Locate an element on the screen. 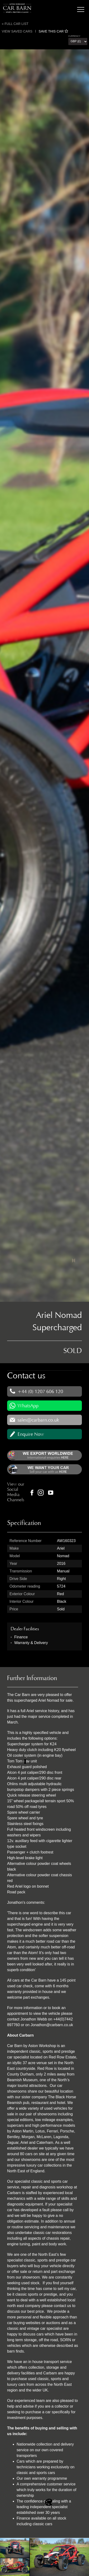 This screenshot has height=2576, width=89. toggle sidebar panel visibility is located at coordinates (27, 1761).